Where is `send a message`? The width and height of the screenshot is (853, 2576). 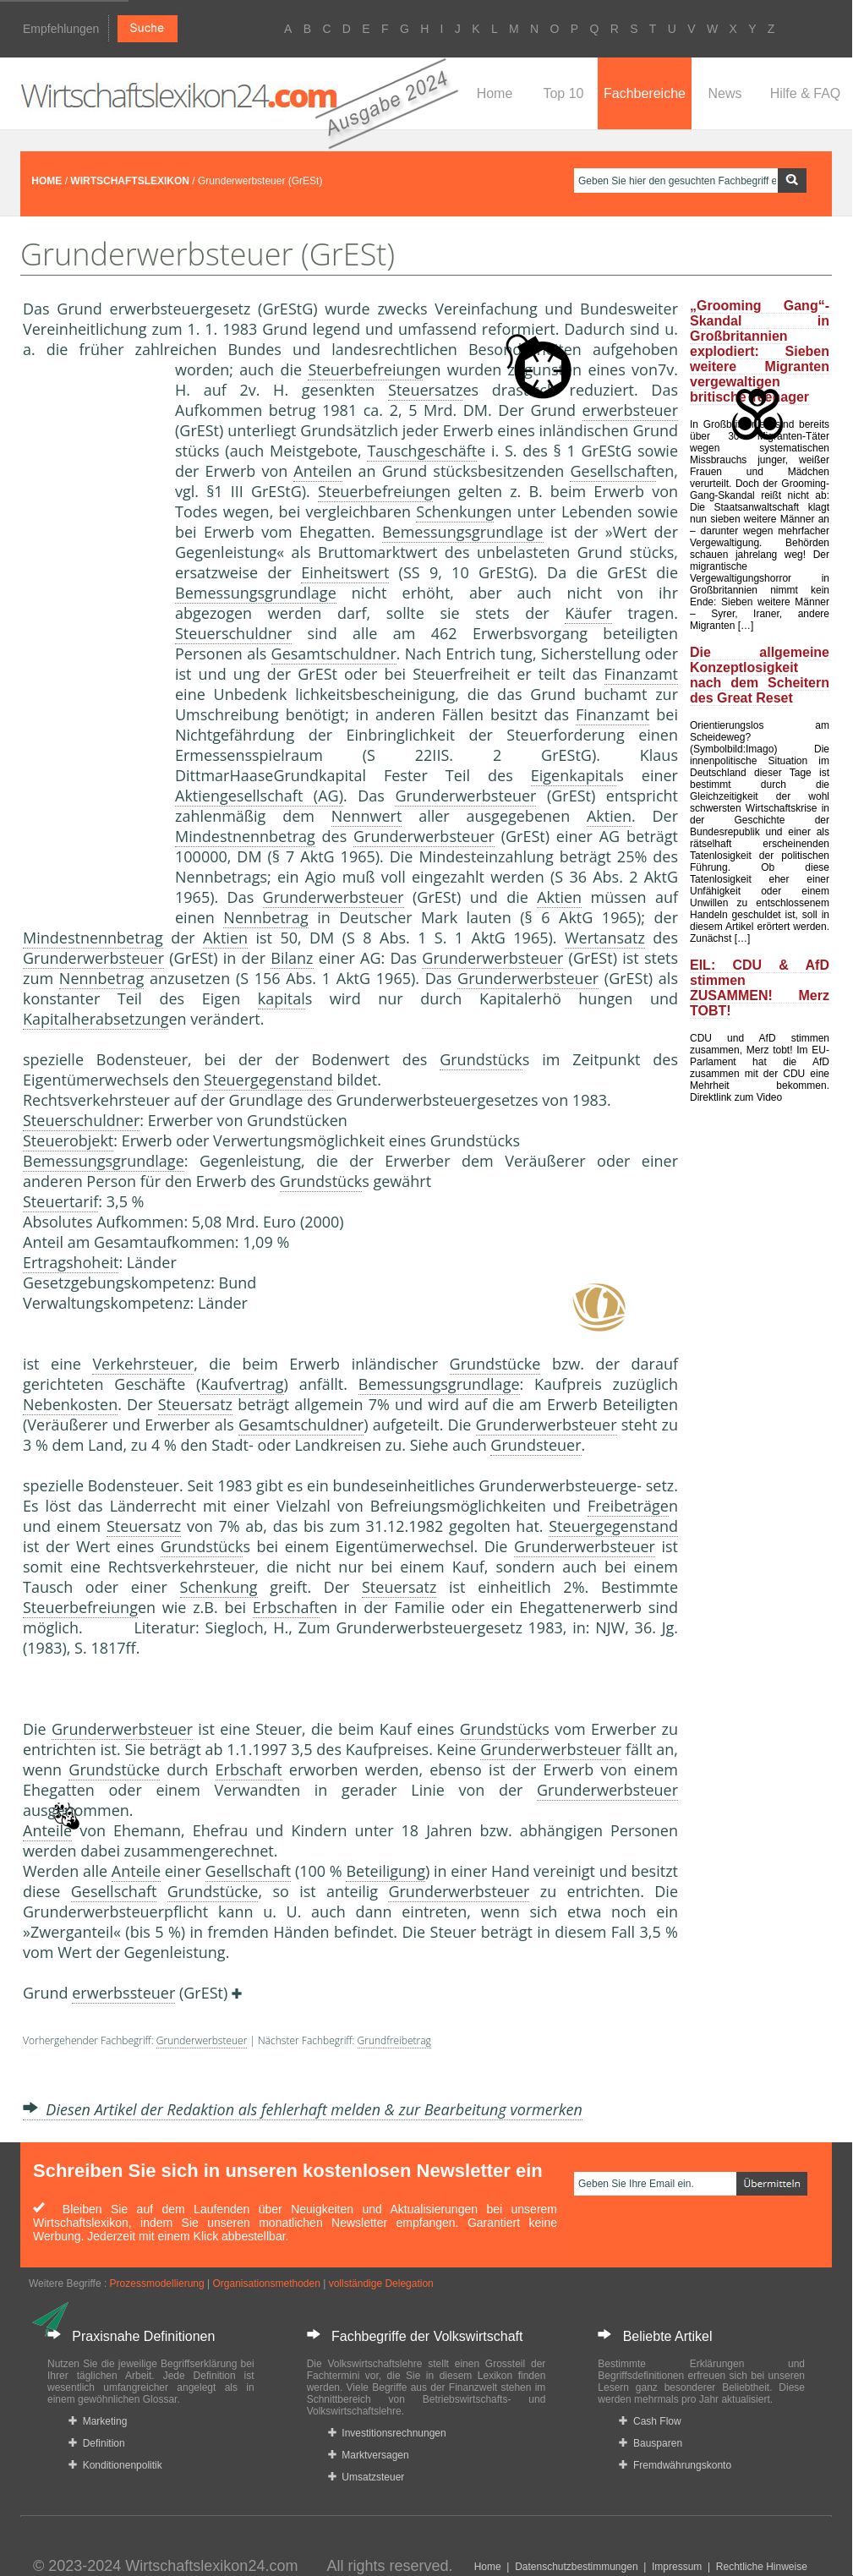
send a message is located at coordinates (50, 2319).